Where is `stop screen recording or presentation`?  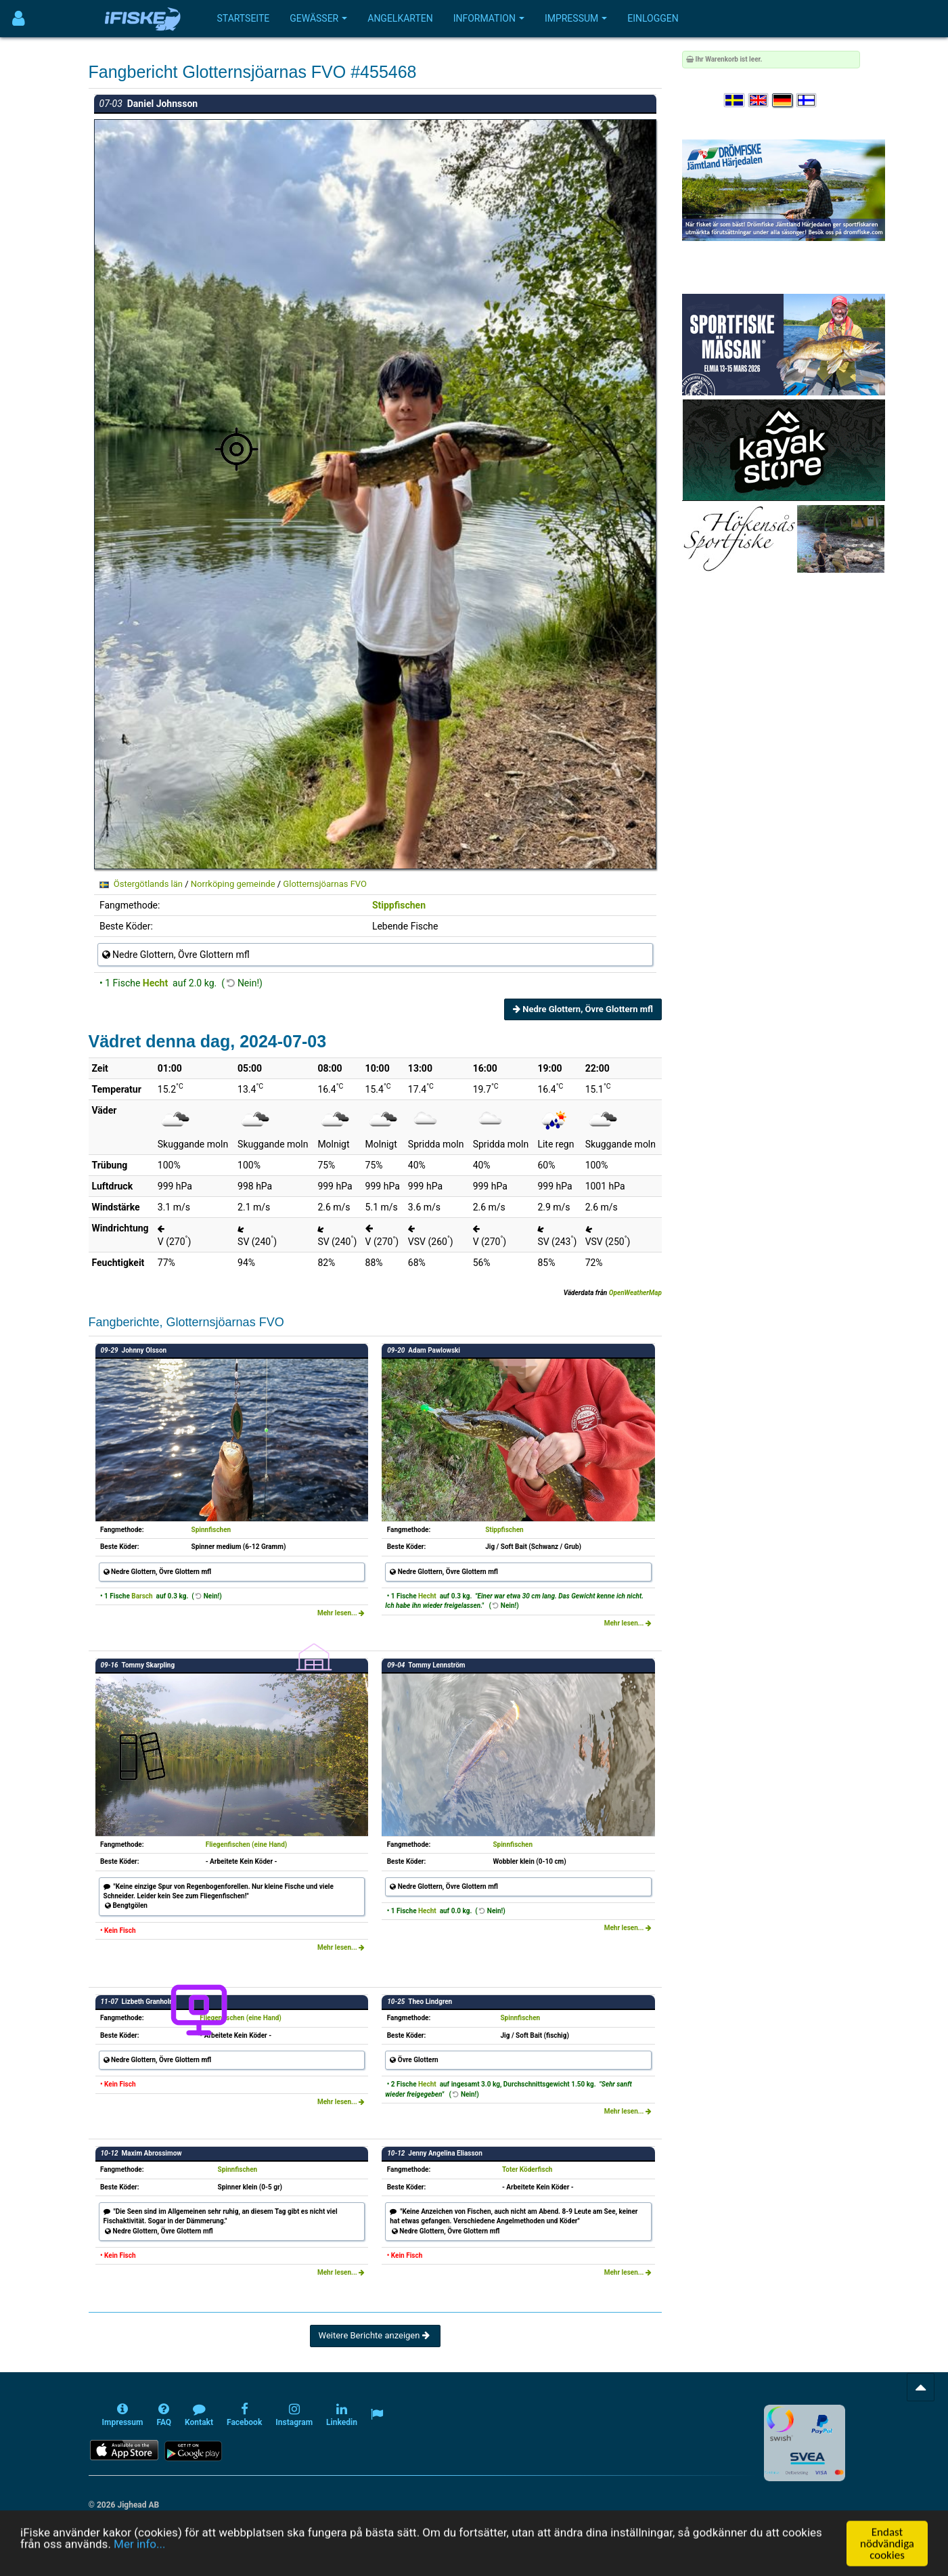
stop screen recording or presentation is located at coordinates (199, 2010).